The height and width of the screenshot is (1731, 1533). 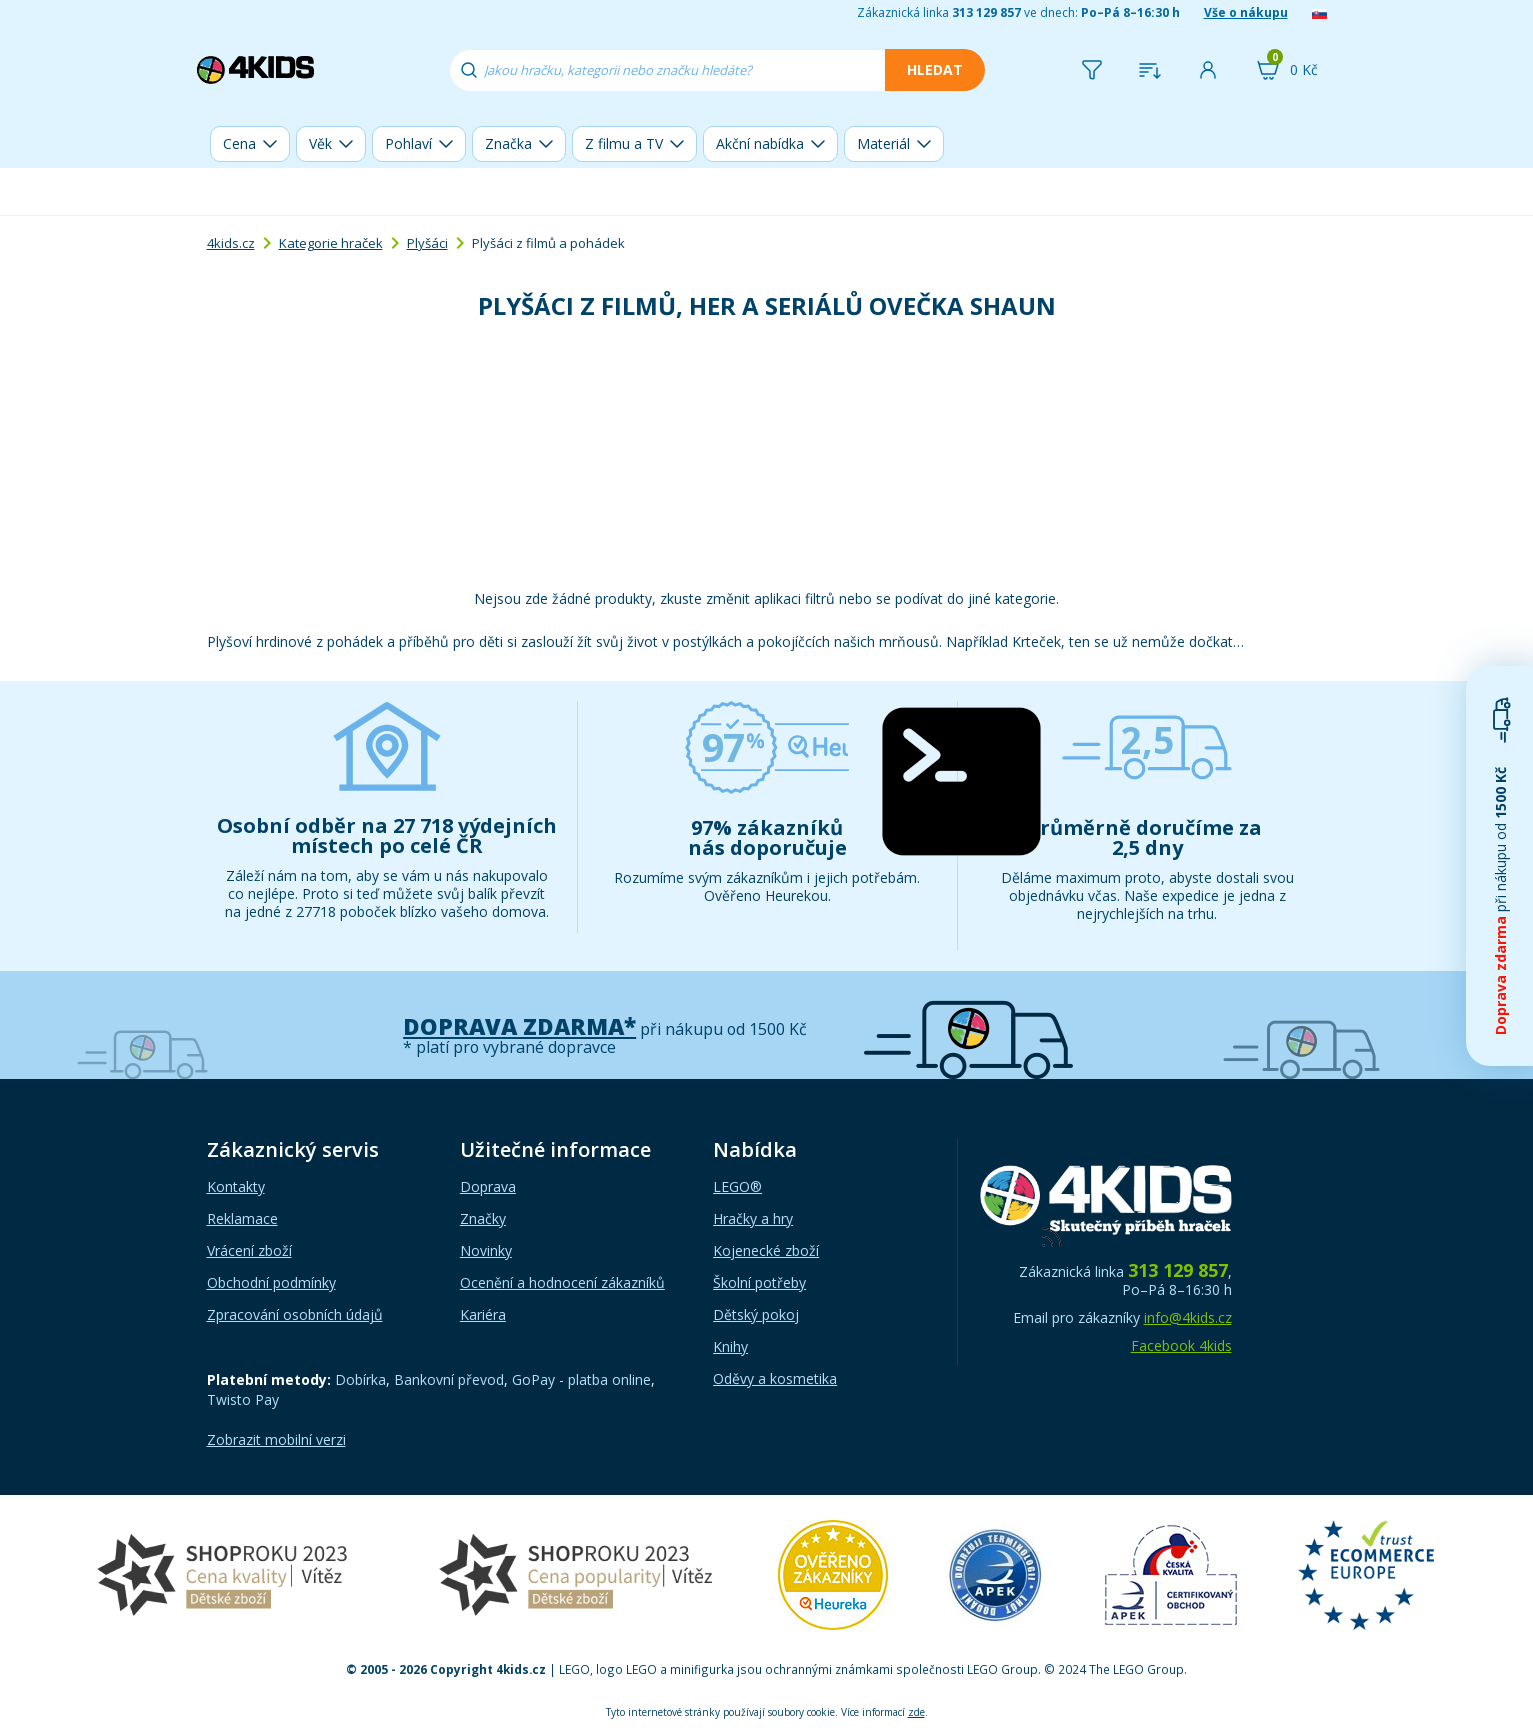 I want to click on subscribe to RSS feed, so click(x=1050, y=1238).